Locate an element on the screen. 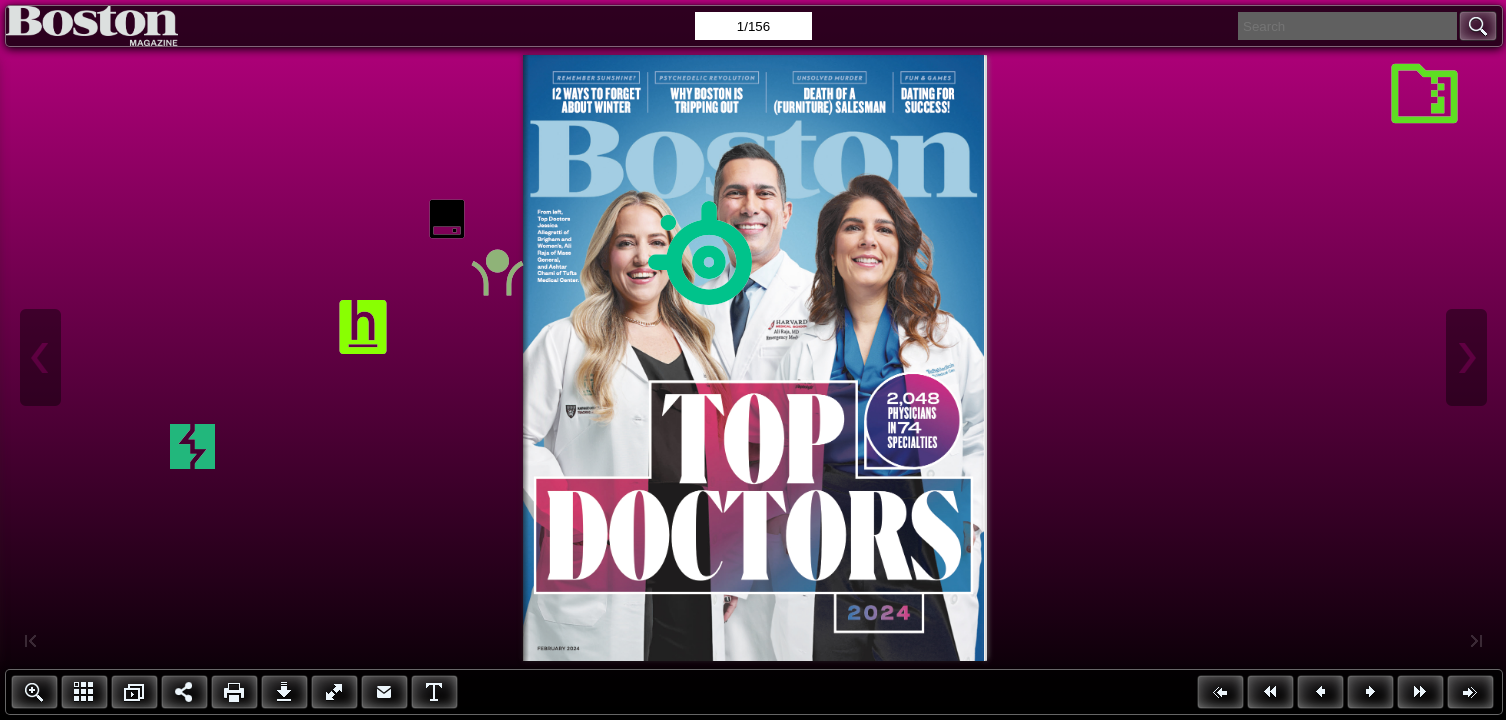 The image size is (1506, 720). access storage or hard drive settings is located at coordinates (447, 219).